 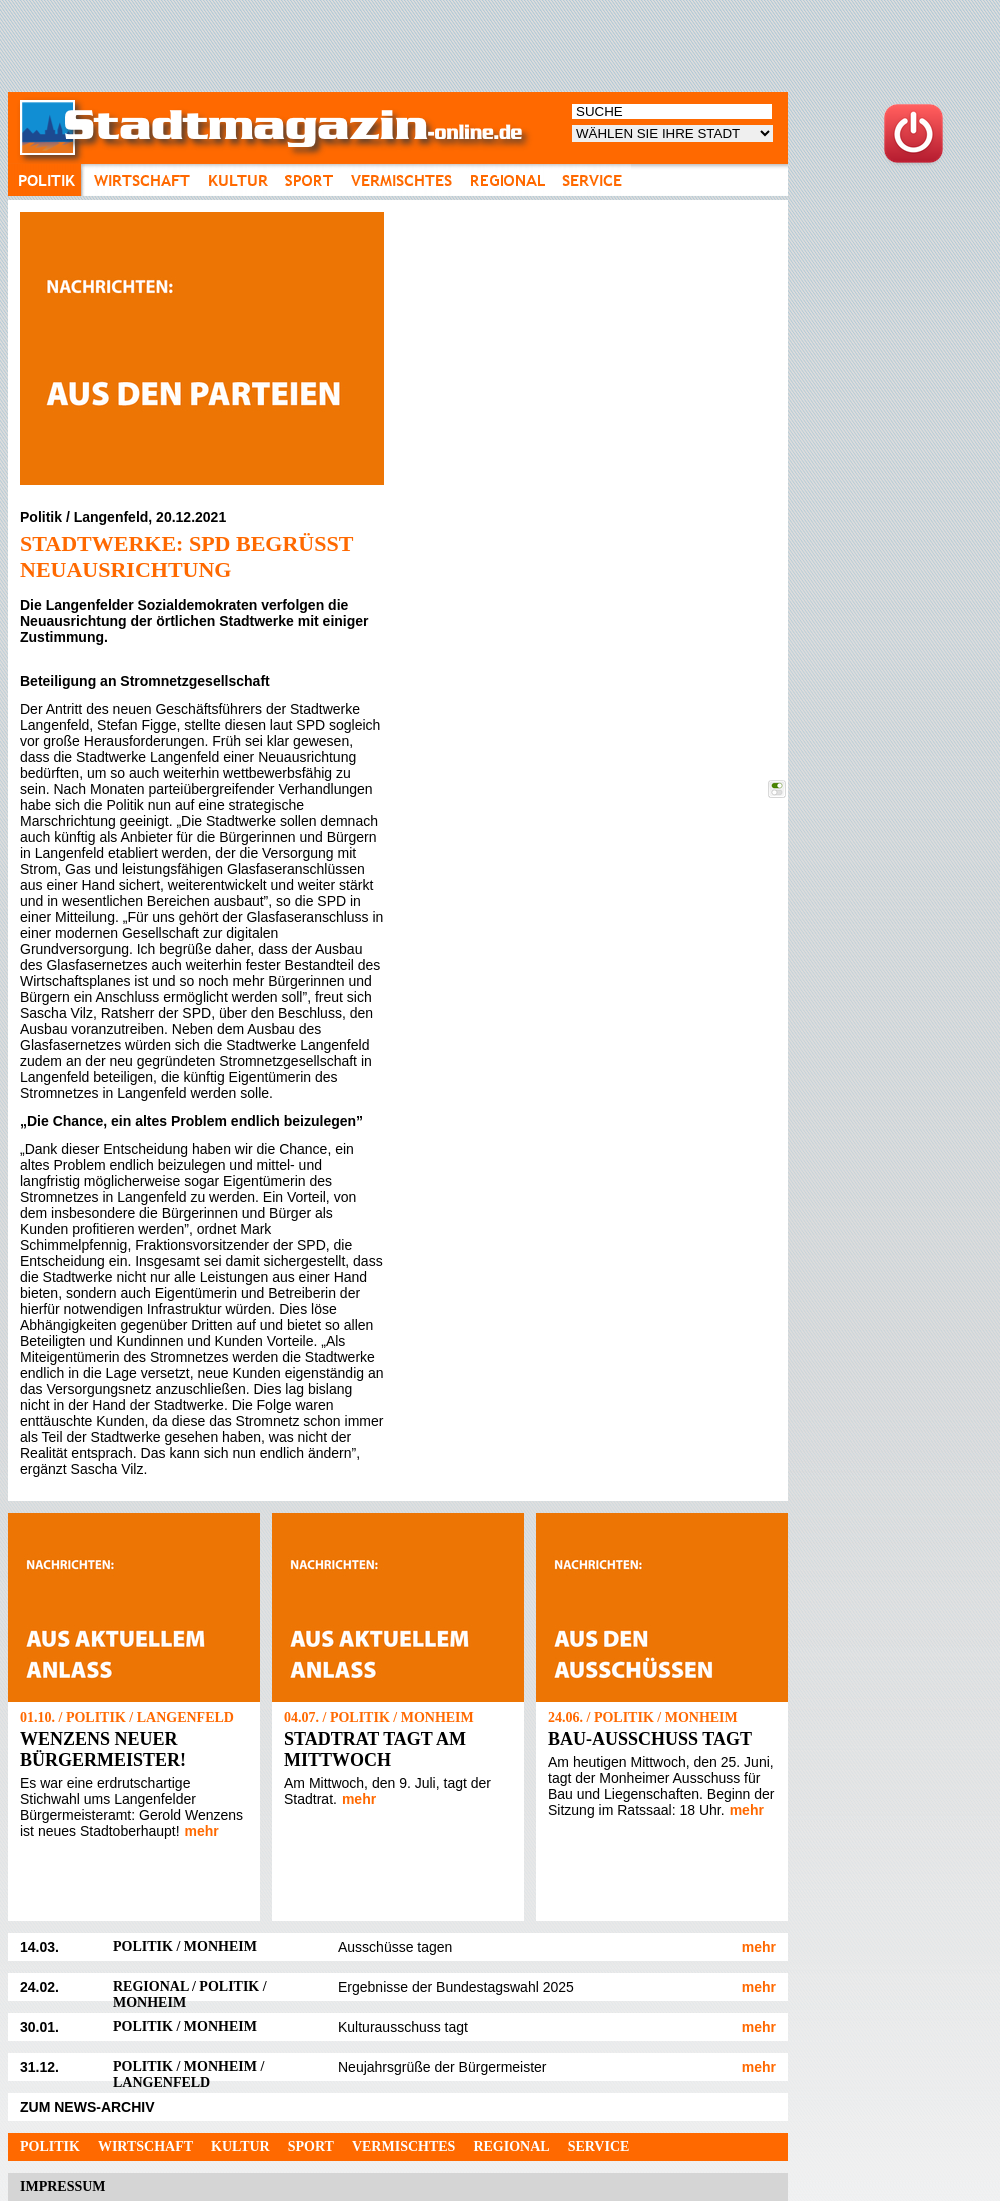 What do you see at coordinates (777, 789) in the screenshot?
I see `open desktop preferences or settings` at bounding box center [777, 789].